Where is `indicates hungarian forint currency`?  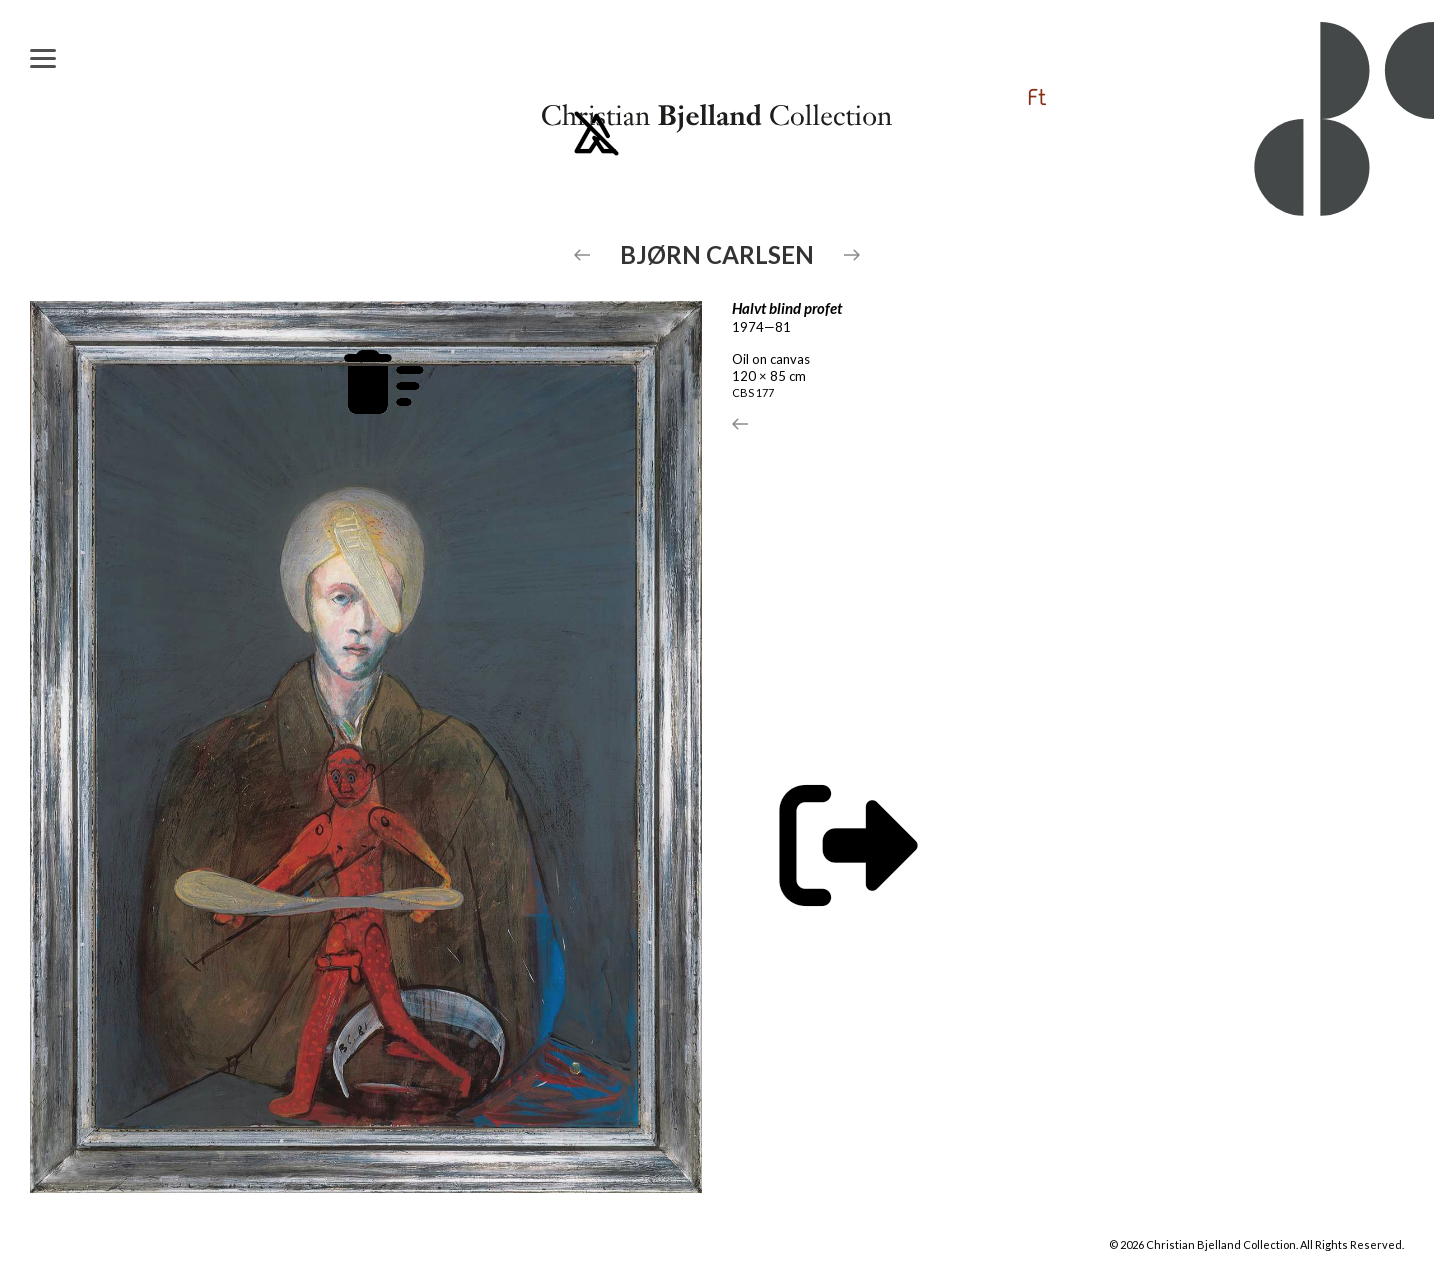 indicates hungarian forint currency is located at coordinates (1037, 97).